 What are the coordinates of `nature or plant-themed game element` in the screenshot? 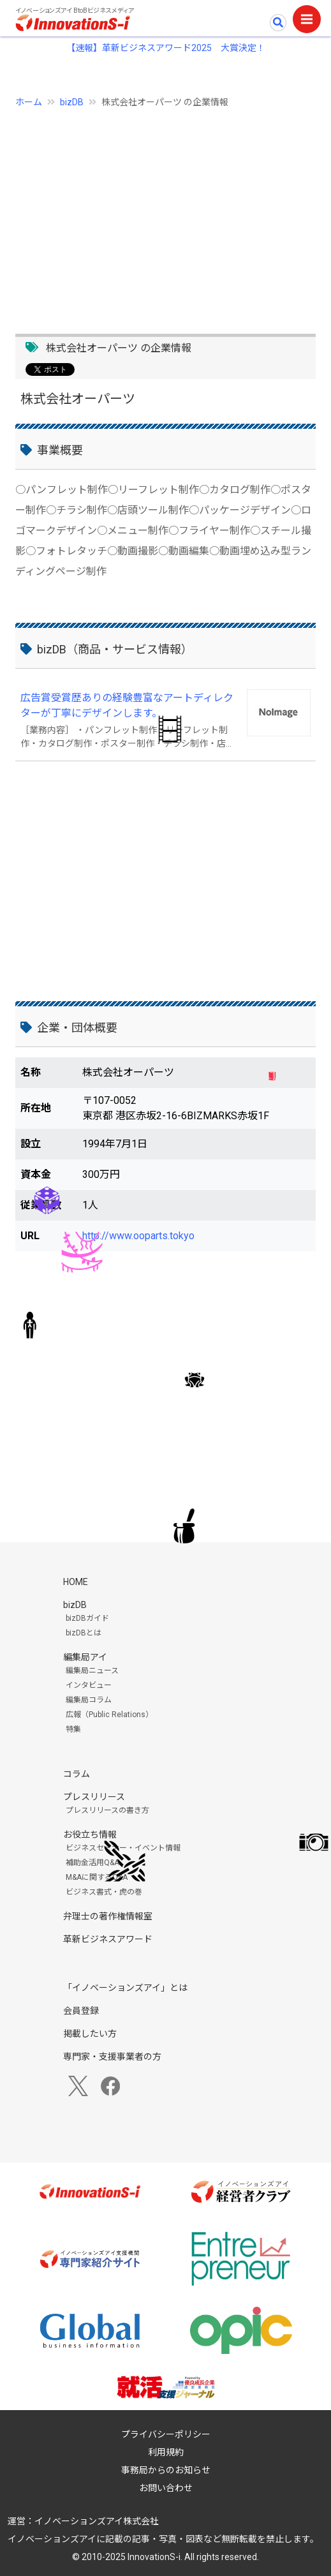 It's located at (82, 1252).